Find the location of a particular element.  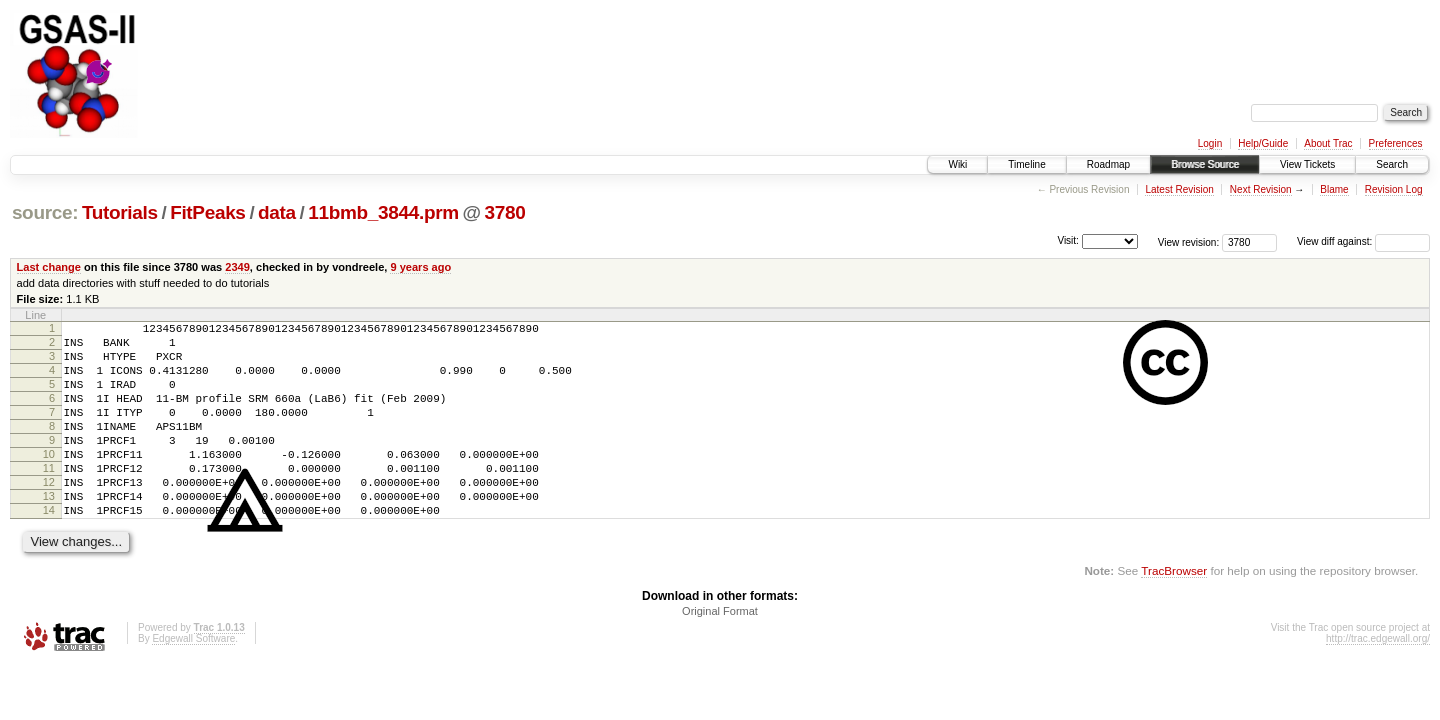

chat with ai assistant is located at coordinates (98, 72).